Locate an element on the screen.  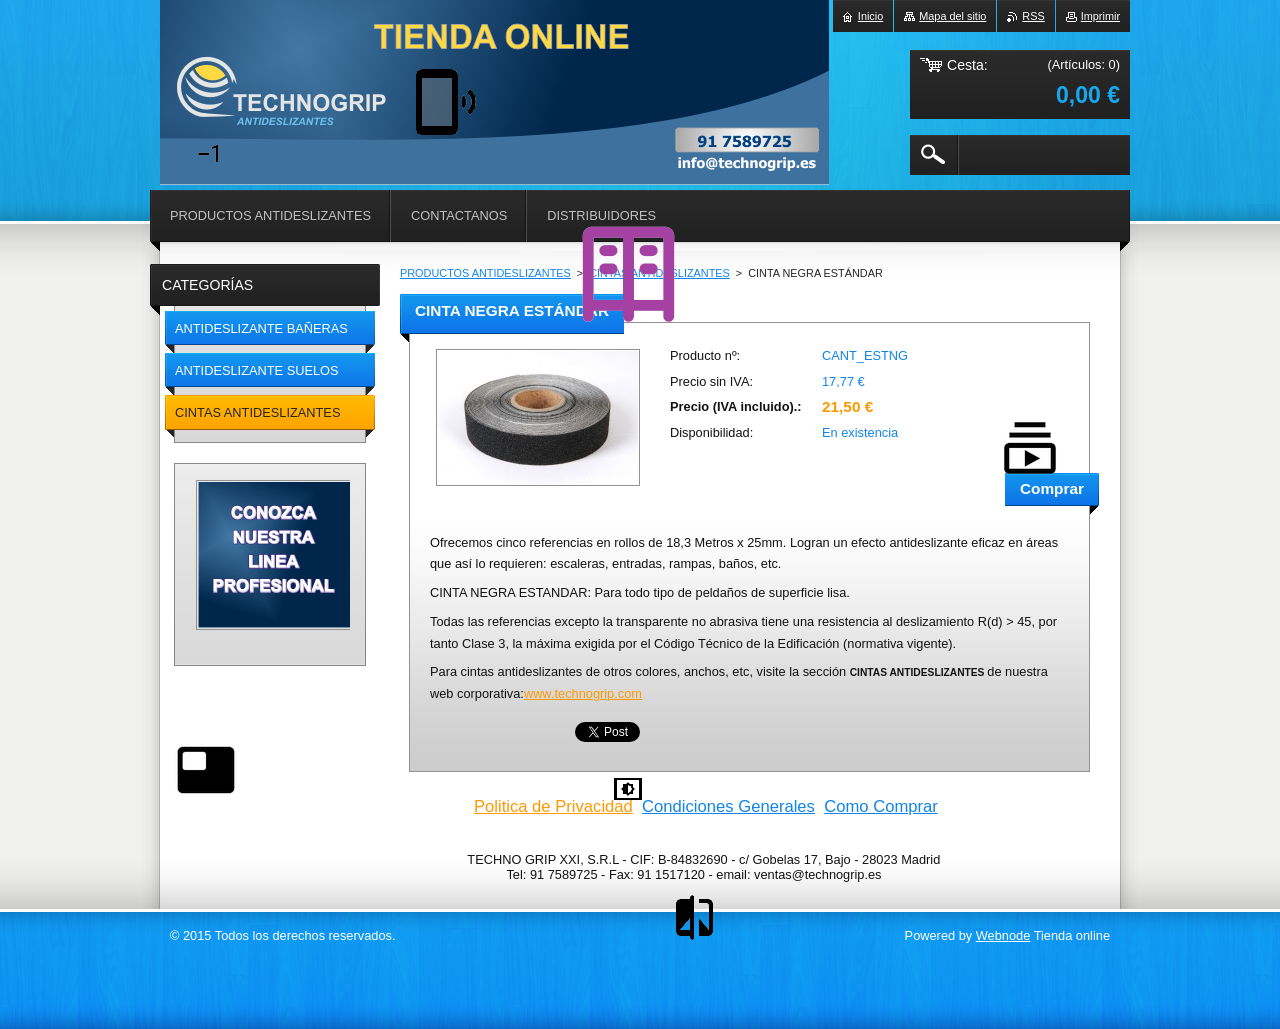
view featured or highlighted video content is located at coordinates (206, 770).